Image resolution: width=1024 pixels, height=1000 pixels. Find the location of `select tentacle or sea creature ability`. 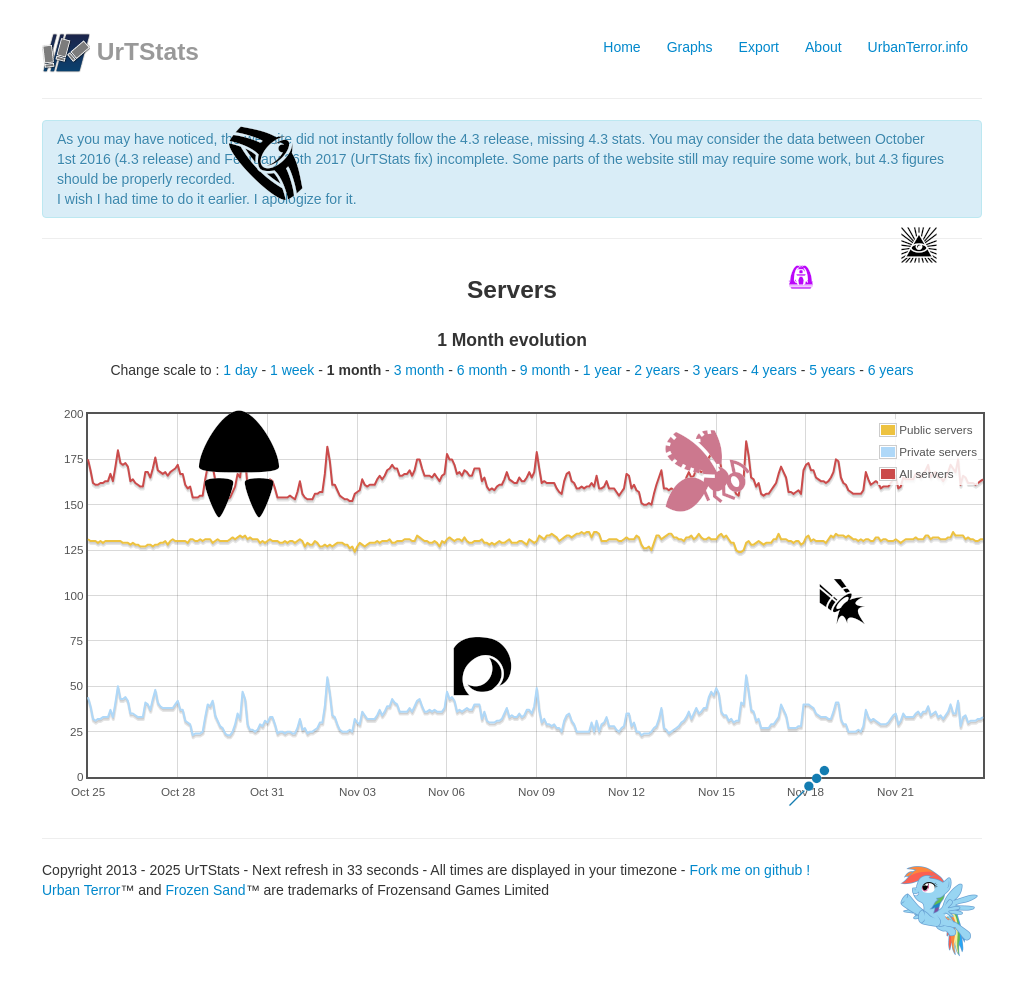

select tentacle or sea creature ability is located at coordinates (482, 665).